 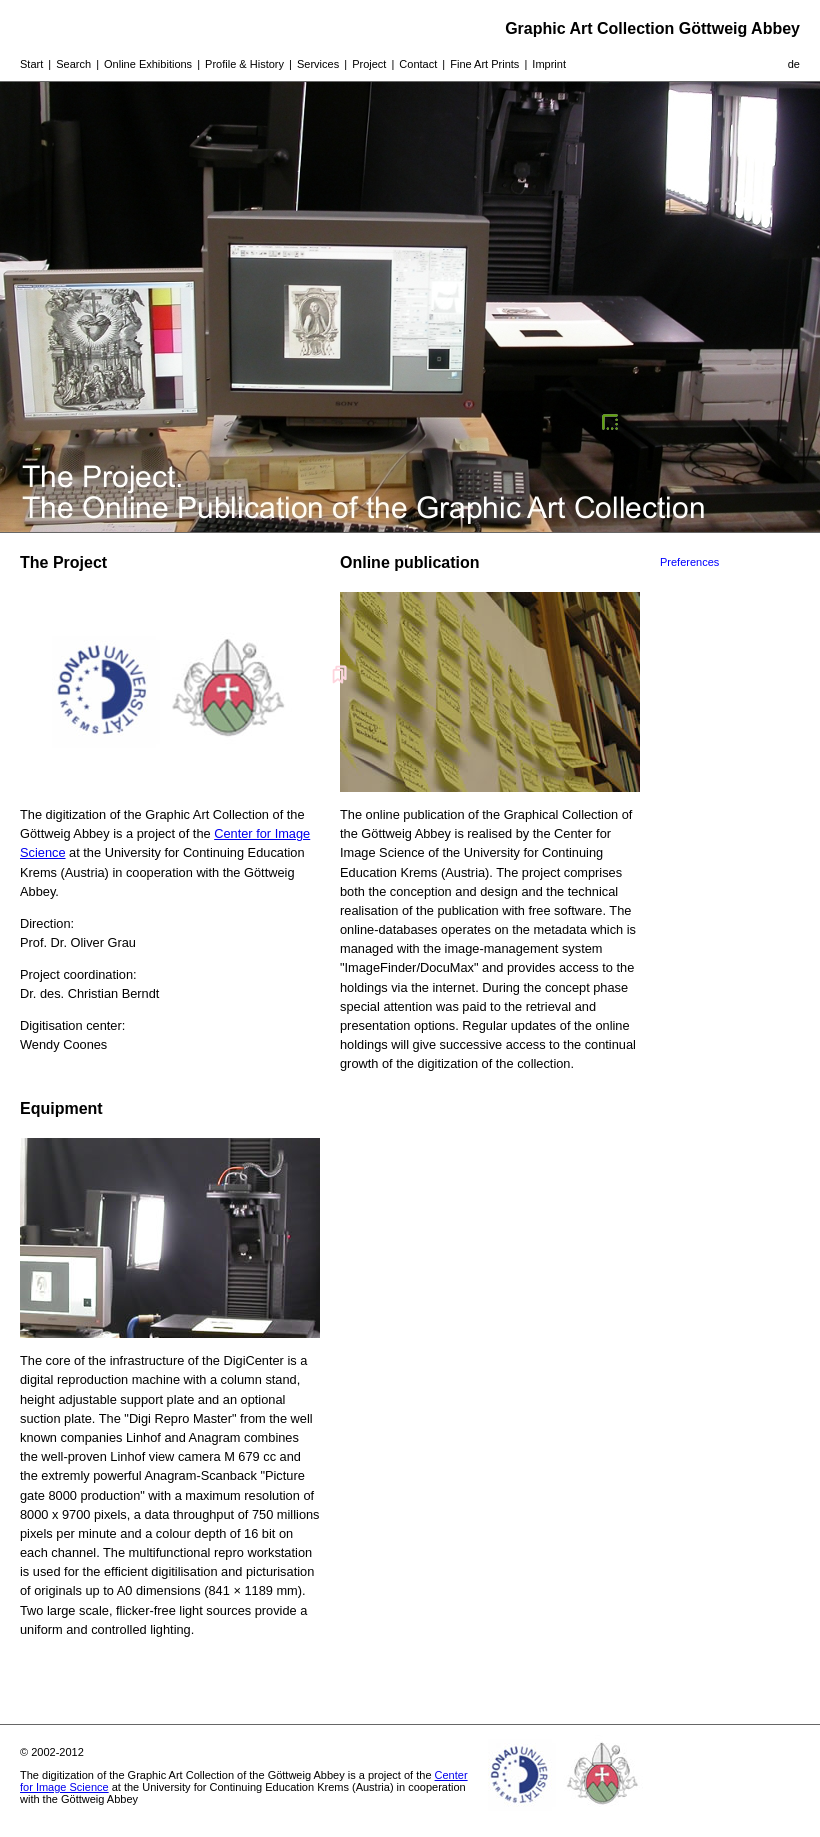 I want to click on view all saved bookmarks, so click(x=339, y=674).